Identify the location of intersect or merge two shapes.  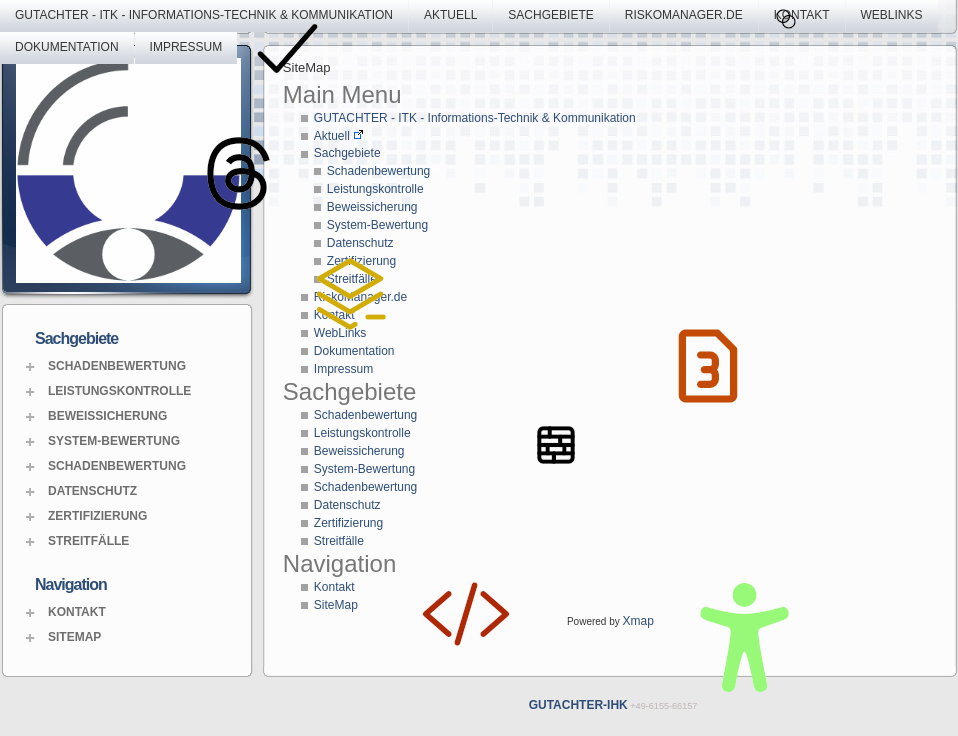
(786, 19).